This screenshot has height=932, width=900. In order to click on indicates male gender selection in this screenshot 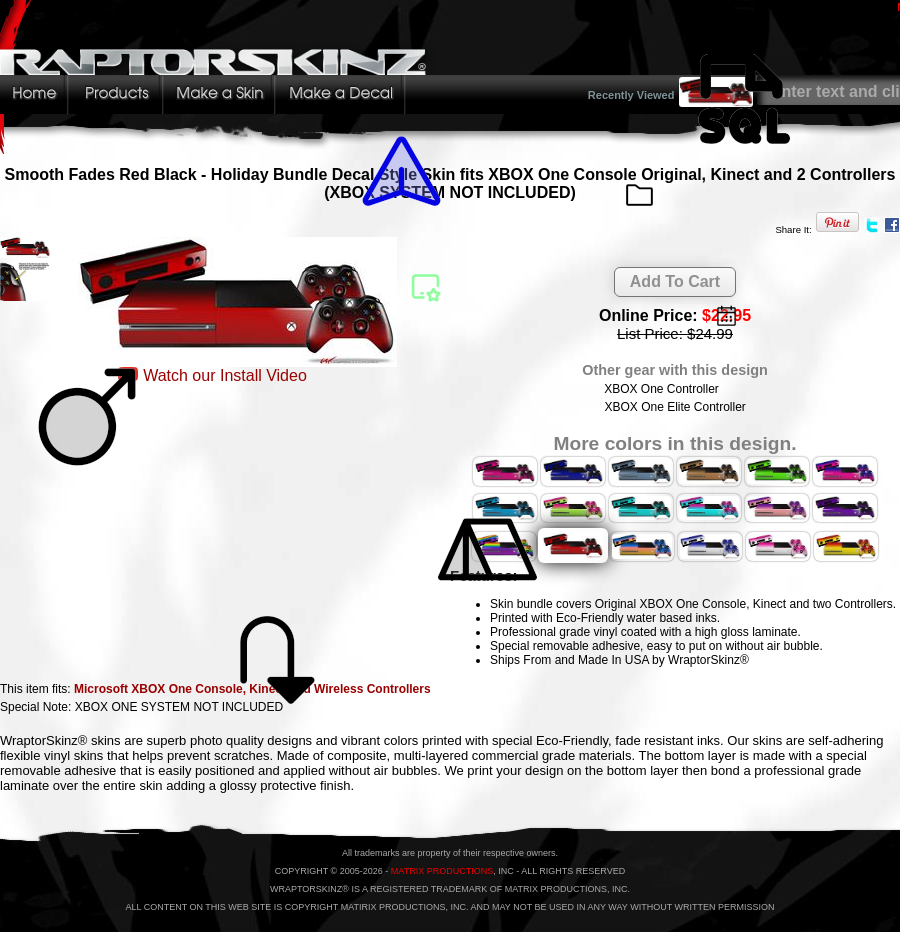, I will do `click(89, 415)`.